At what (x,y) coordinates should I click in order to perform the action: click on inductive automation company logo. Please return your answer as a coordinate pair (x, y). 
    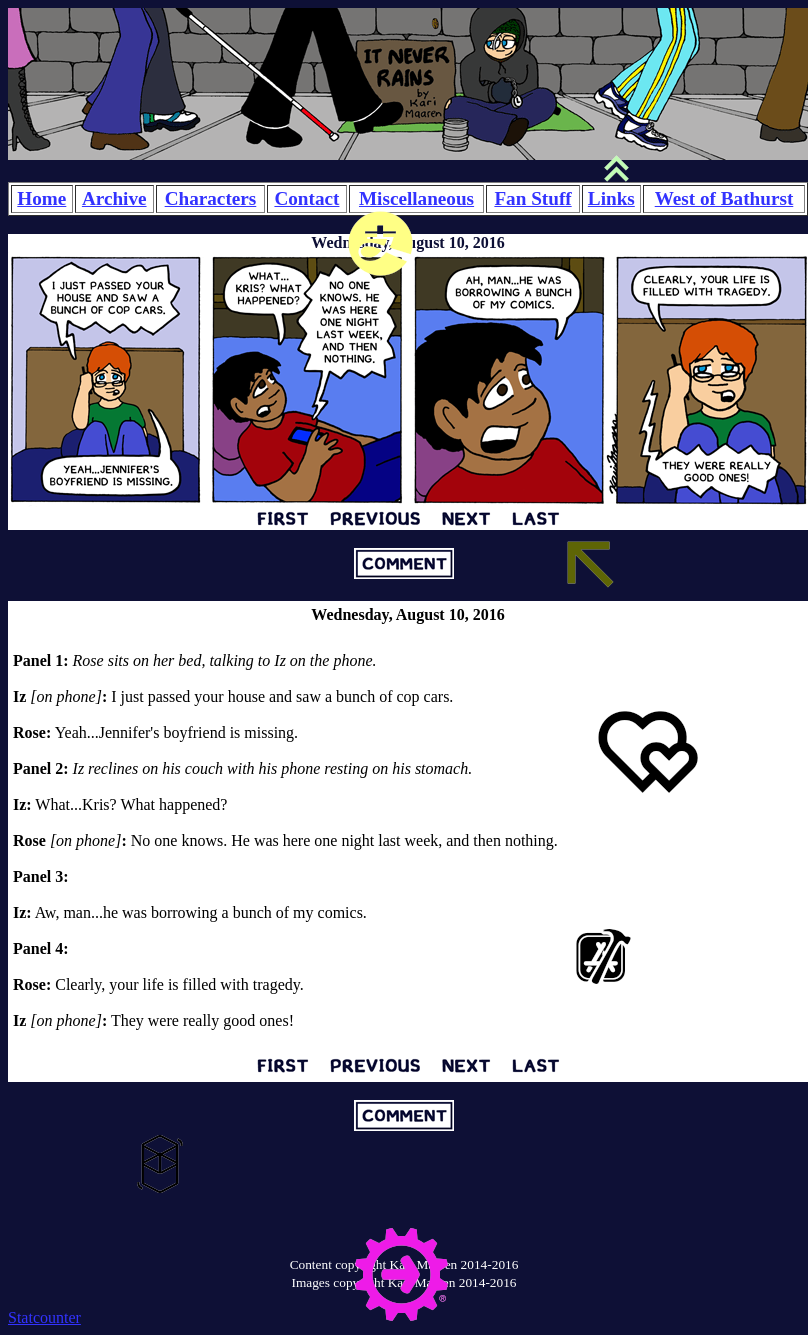
    Looking at the image, I should click on (401, 1274).